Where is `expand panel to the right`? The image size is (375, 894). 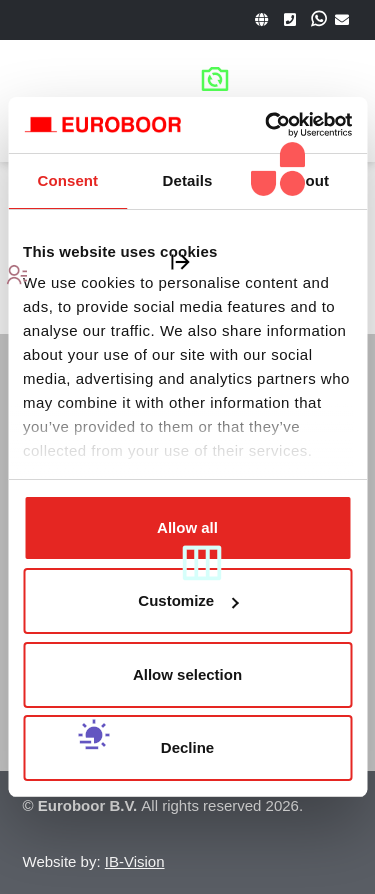
expand panel to the right is located at coordinates (180, 262).